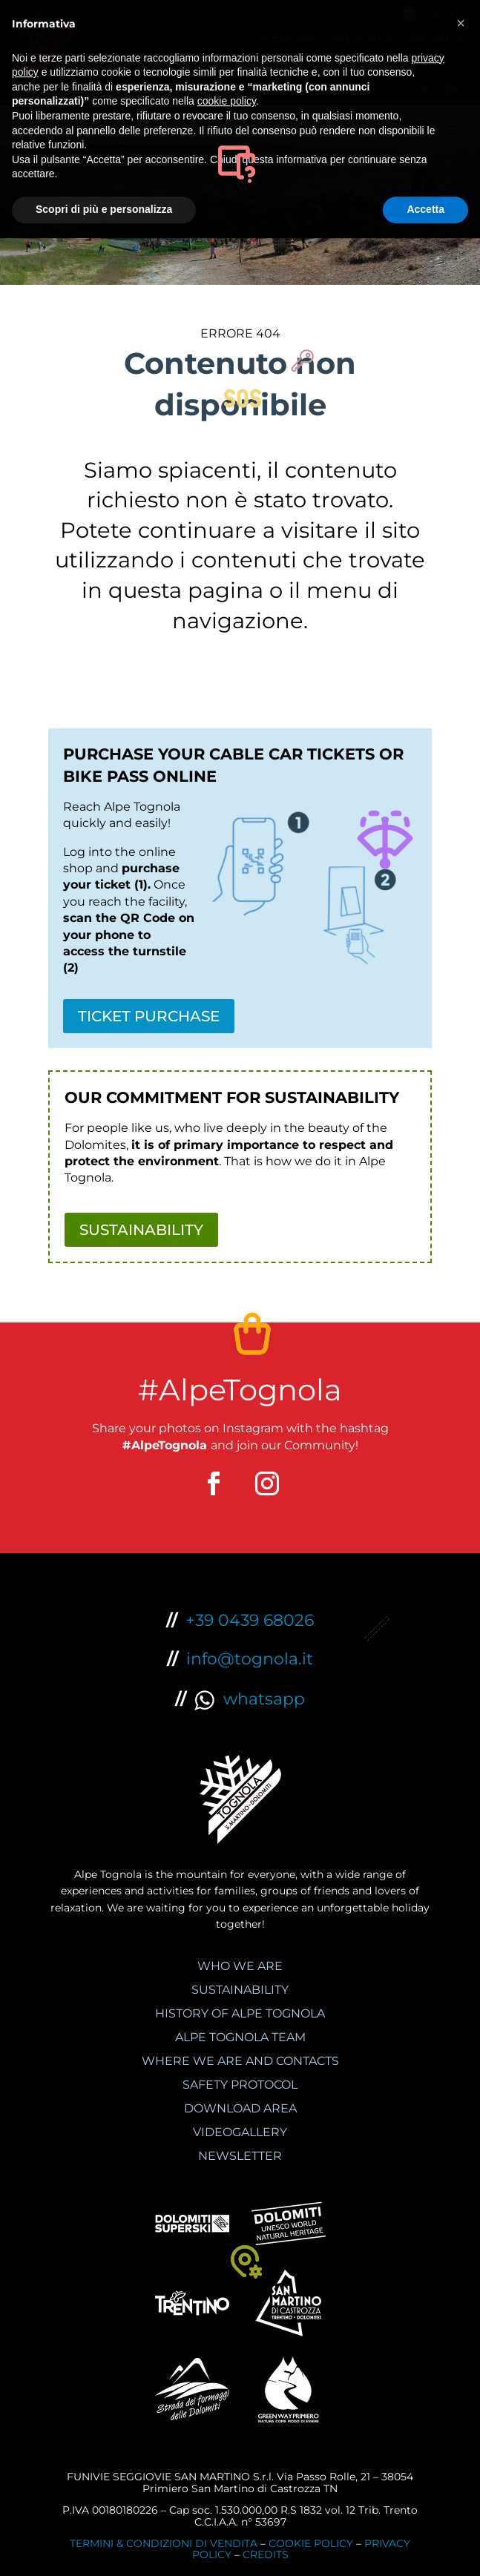 This screenshot has width=480, height=2576. Describe the element at coordinates (374, 1632) in the screenshot. I see `indicates an incoming call was received` at that location.